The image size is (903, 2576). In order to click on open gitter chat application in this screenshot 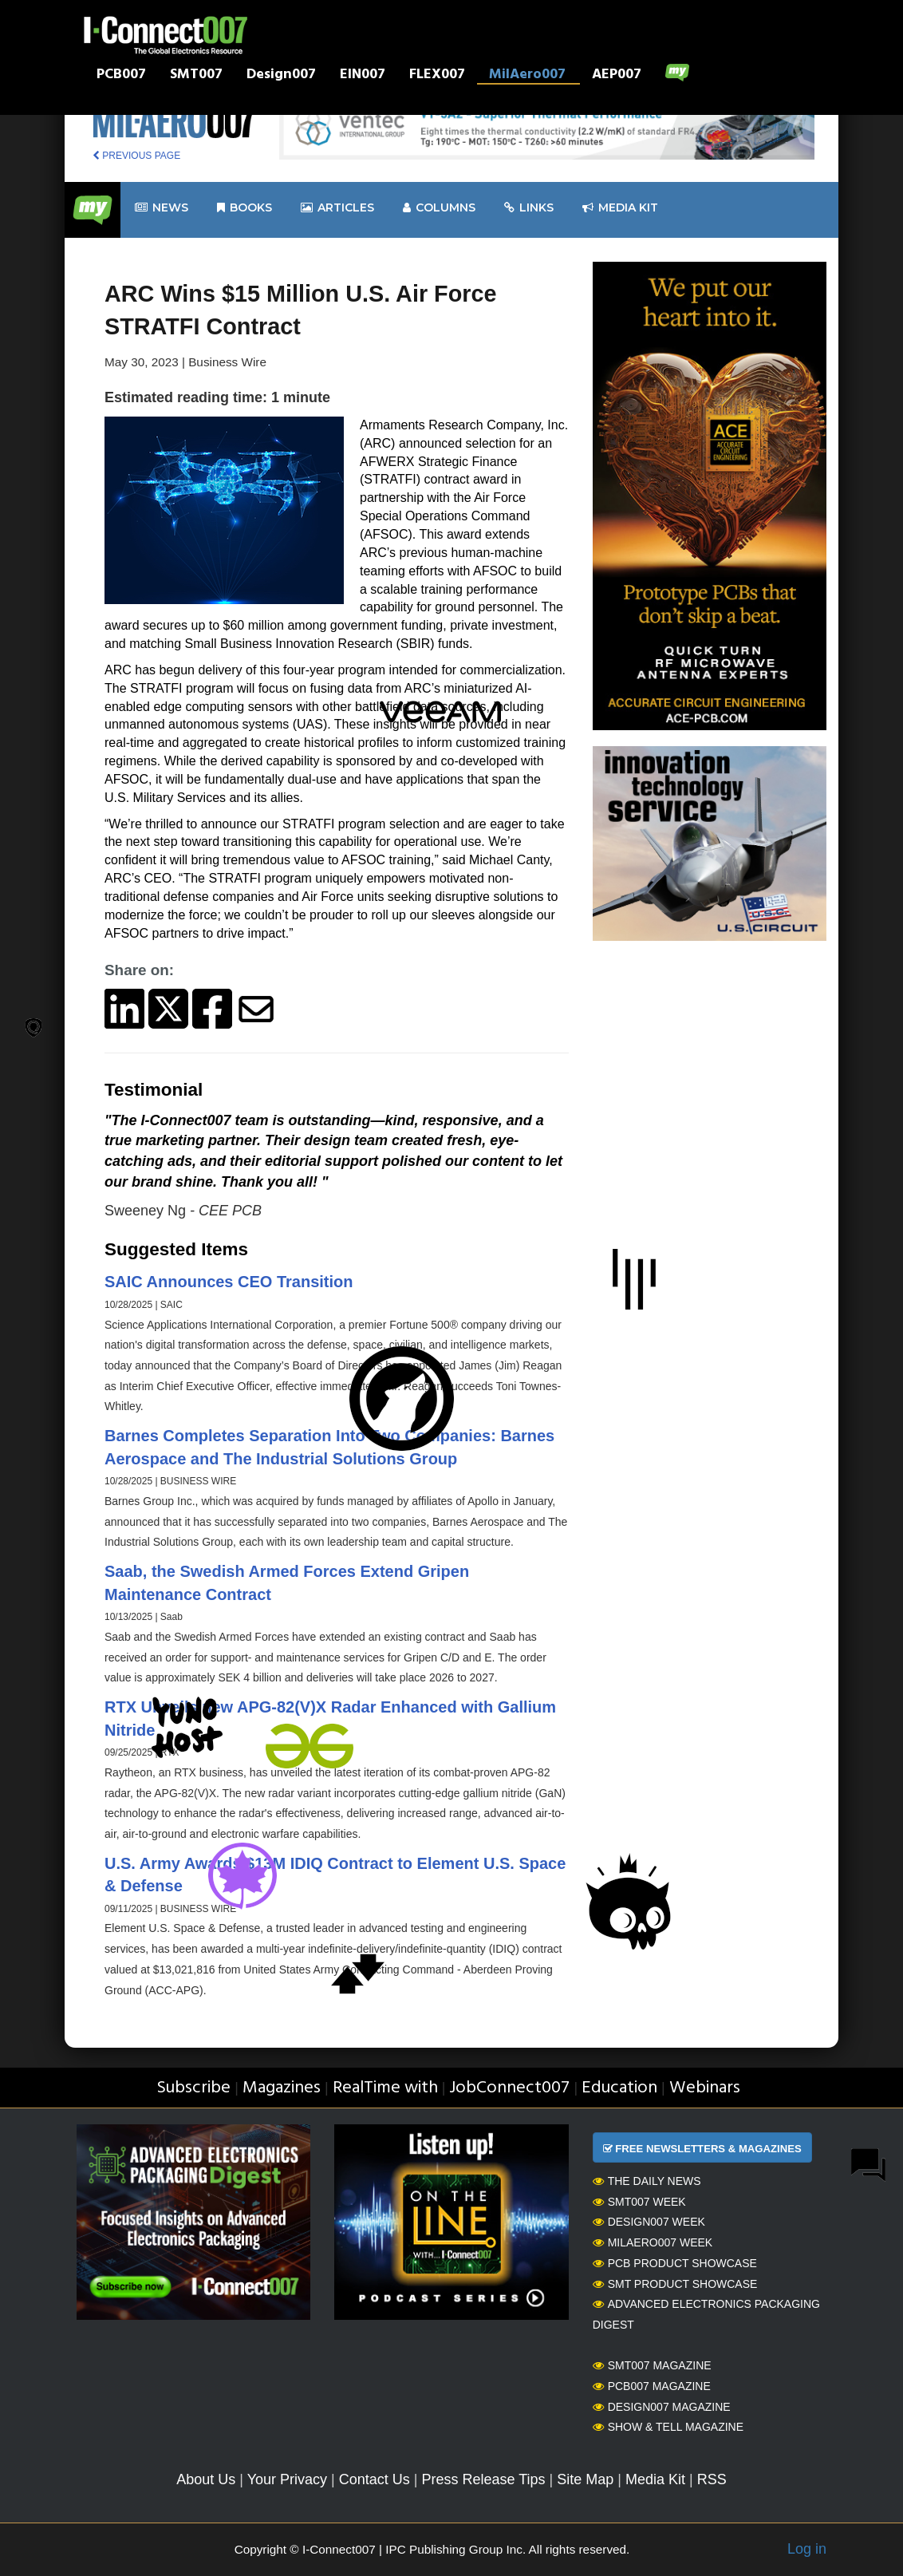, I will do `click(634, 1279)`.